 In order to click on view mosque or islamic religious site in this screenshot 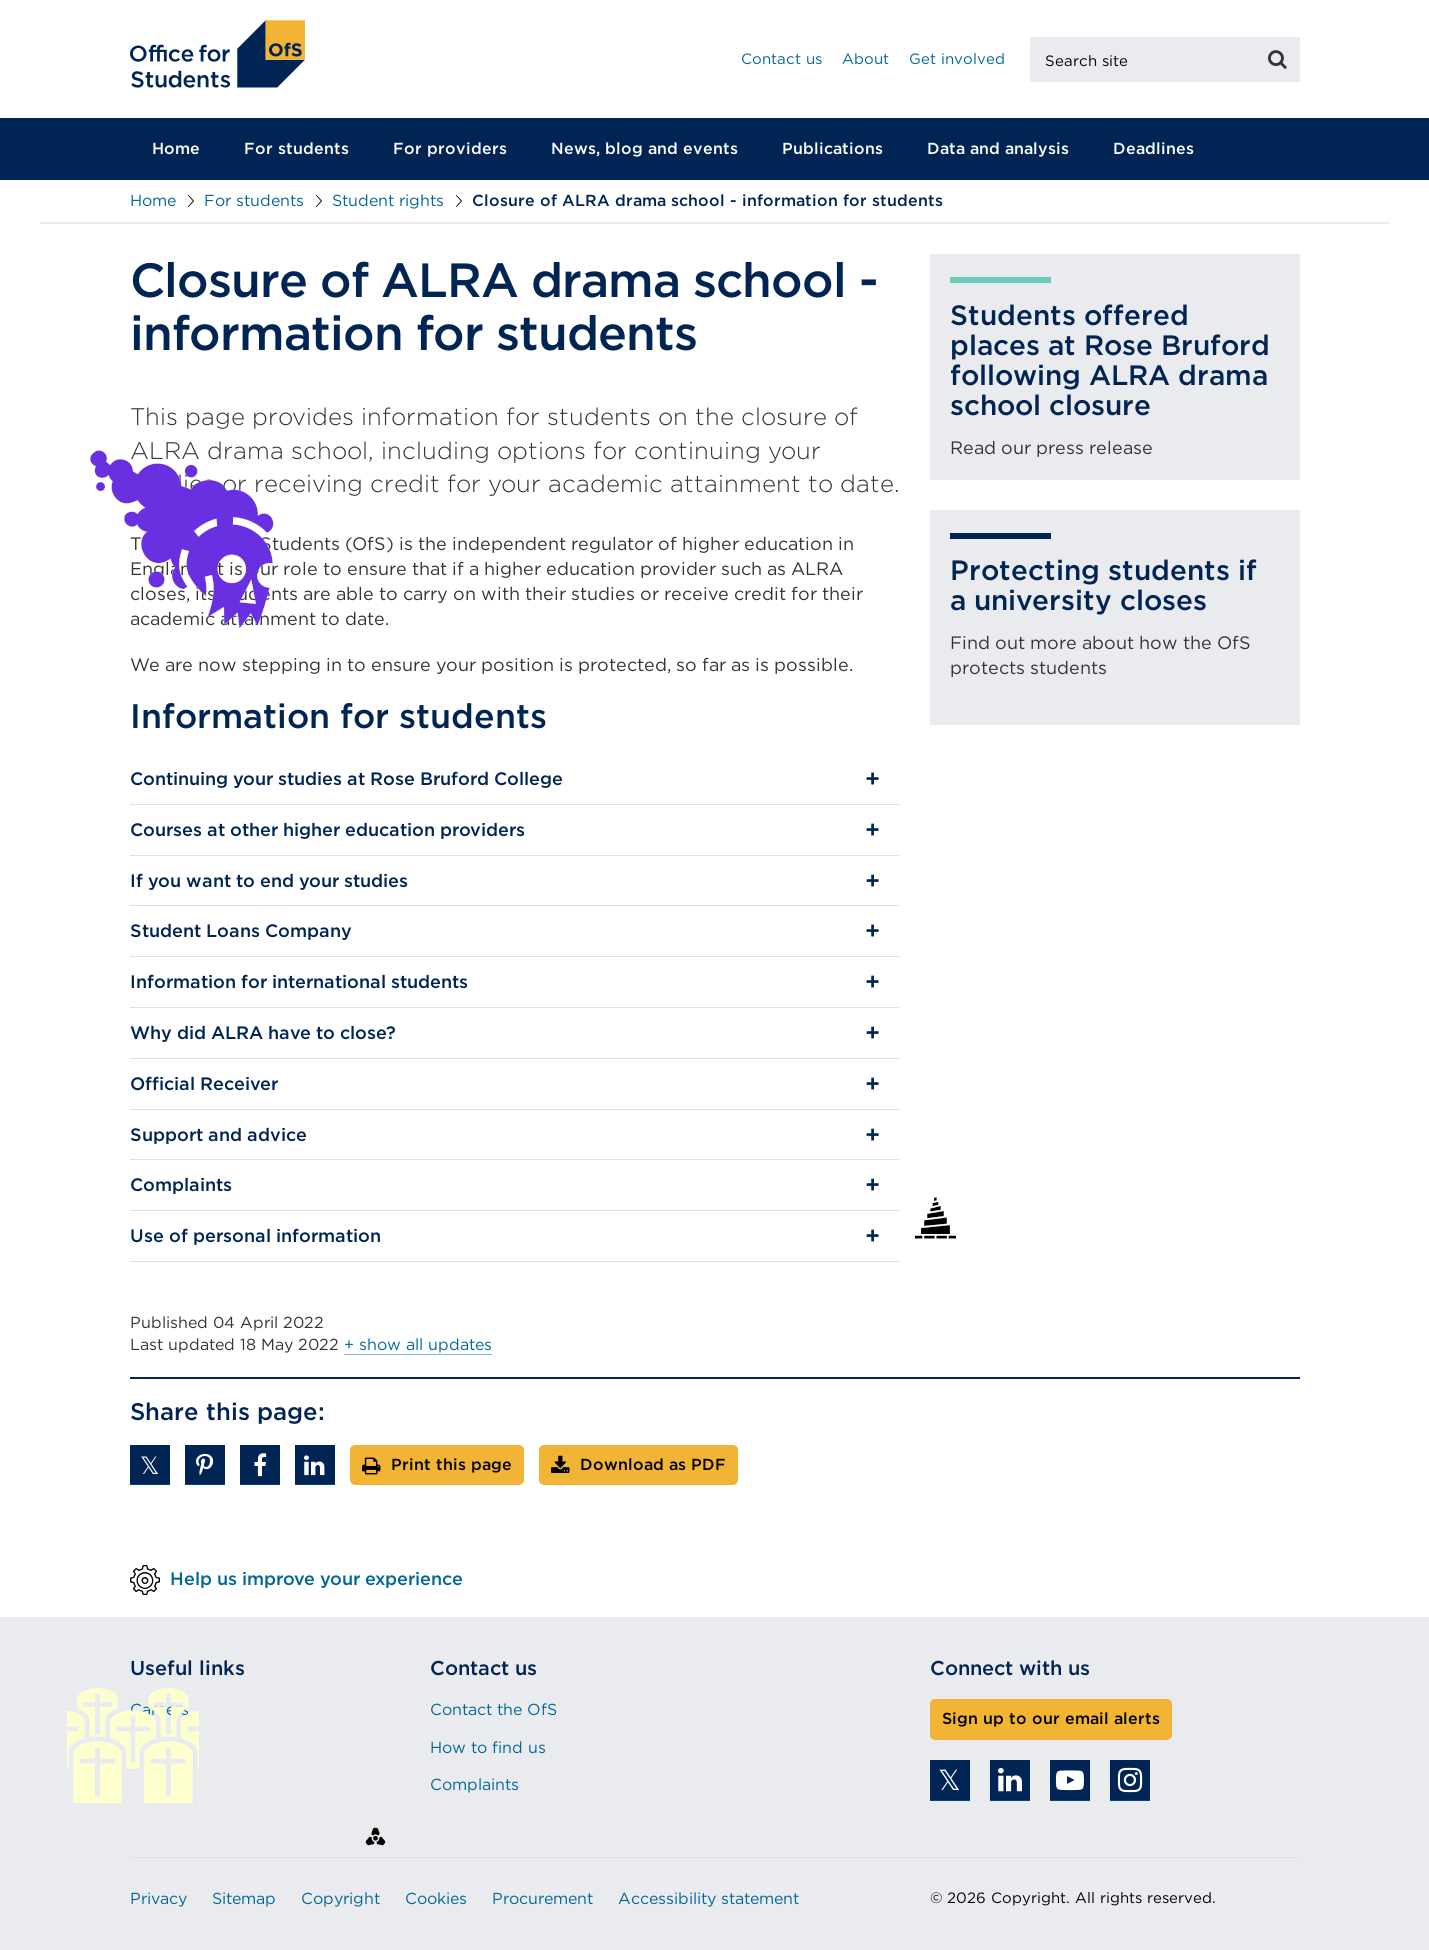, I will do `click(935, 1216)`.